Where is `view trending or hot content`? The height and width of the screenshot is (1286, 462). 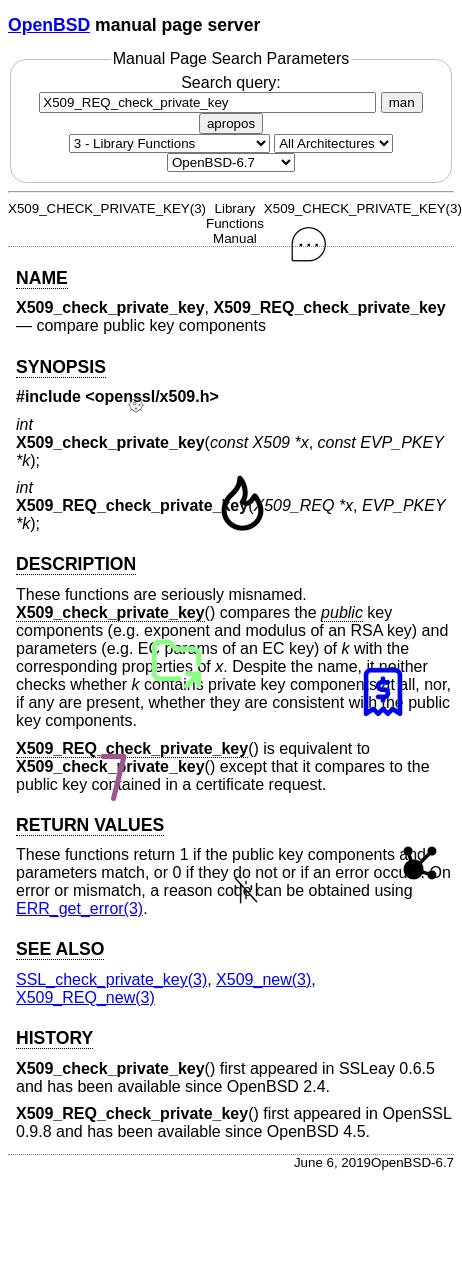 view trending or hot content is located at coordinates (242, 504).